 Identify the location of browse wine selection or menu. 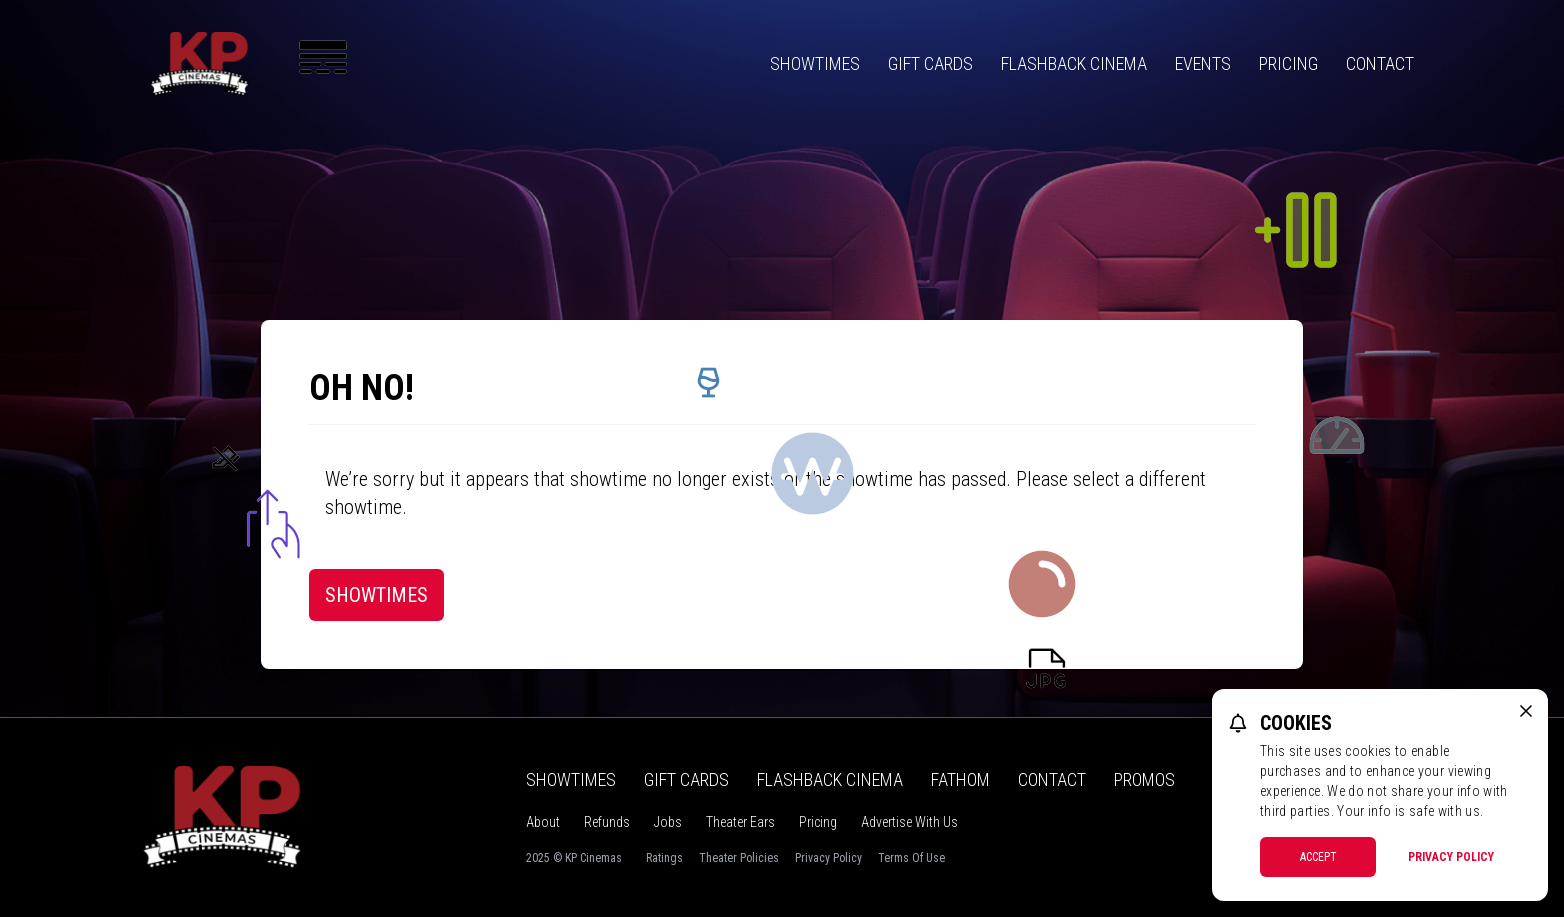
(708, 381).